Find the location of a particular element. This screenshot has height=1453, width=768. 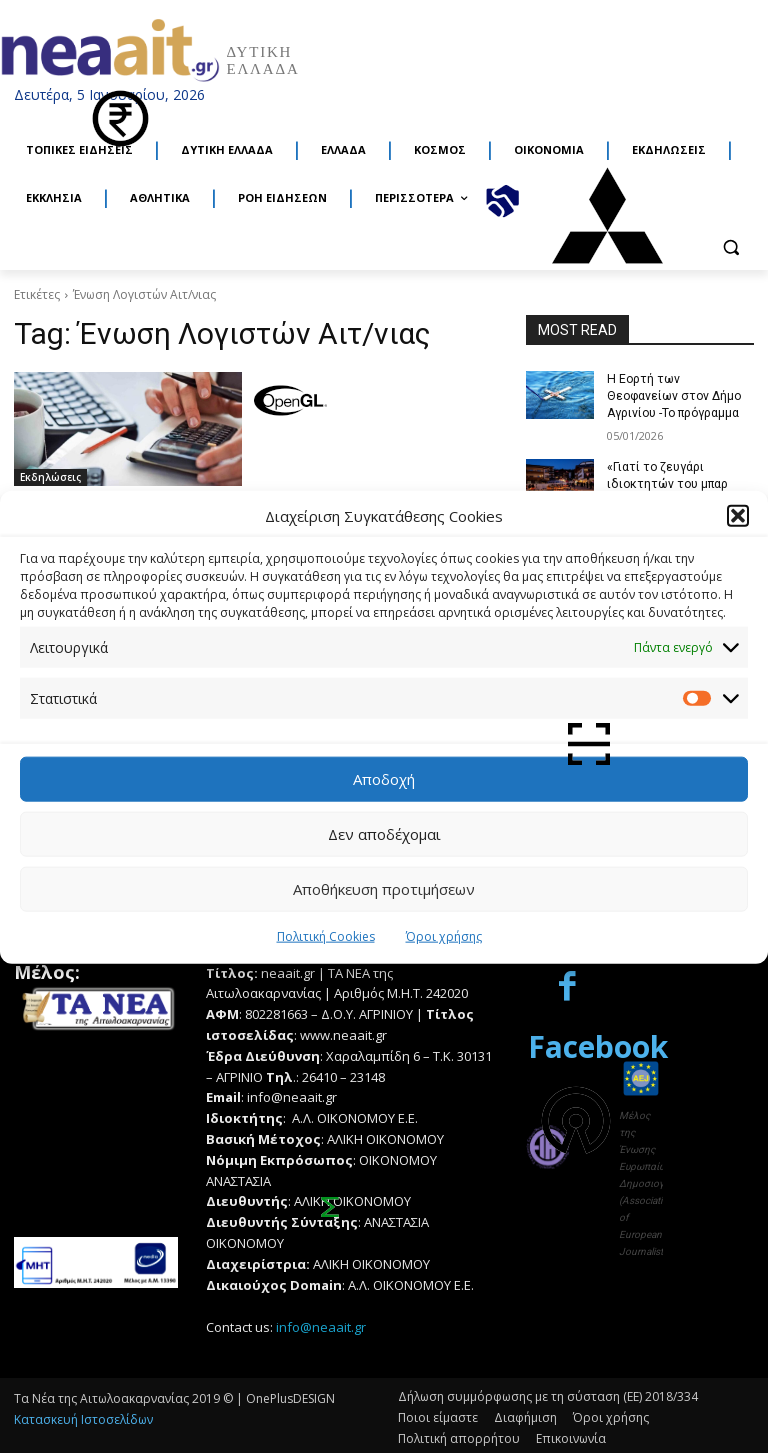

OpenGL graphics library branding is located at coordinates (290, 400).